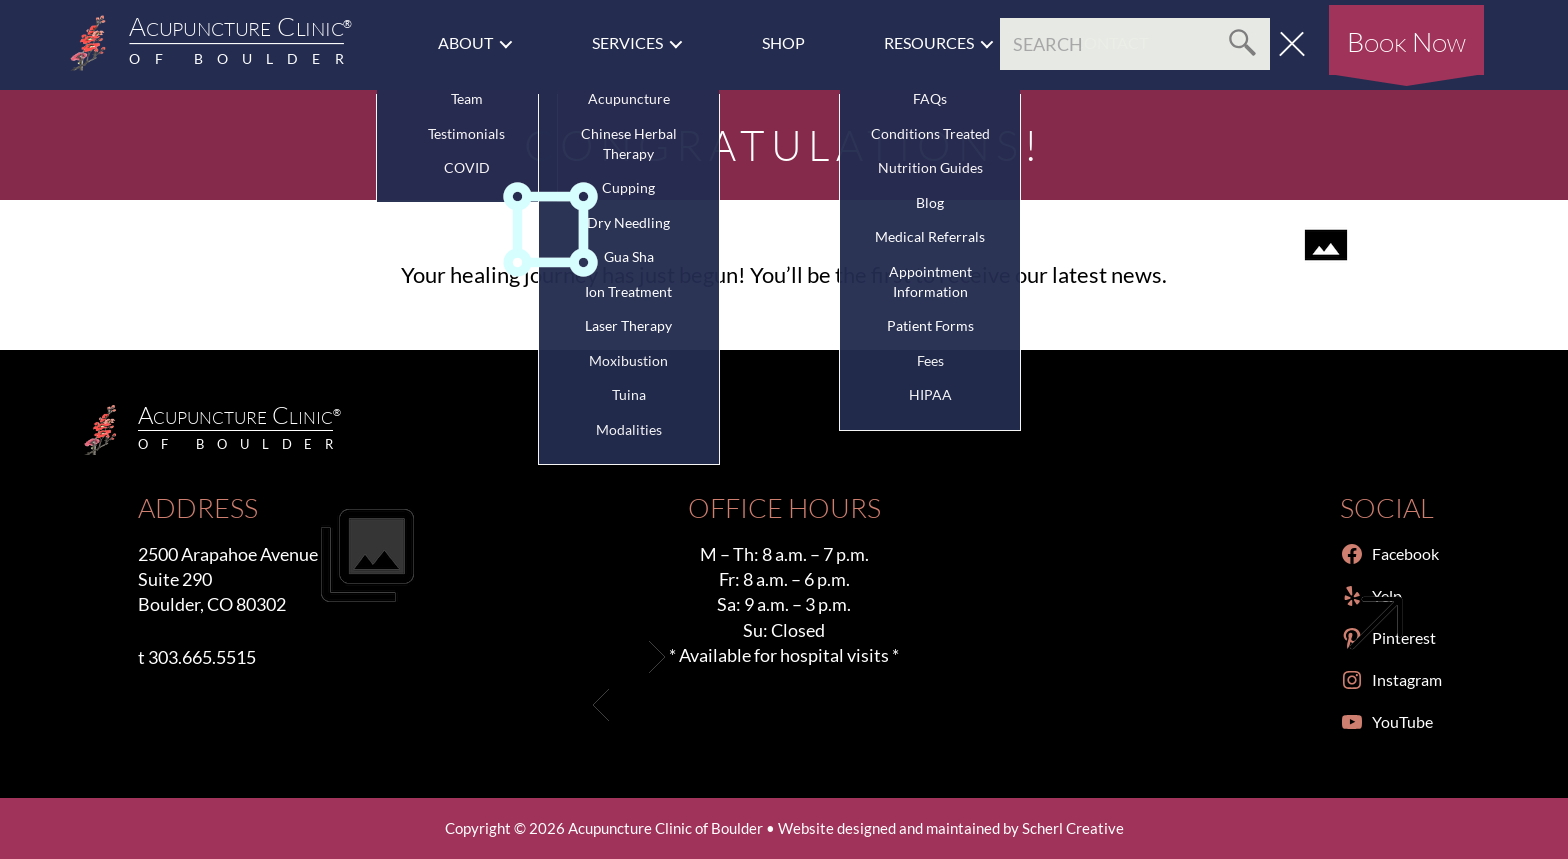 Image resolution: width=1568 pixels, height=859 pixels. What do you see at coordinates (550, 229) in the screenshot?
I see `access shape tools or drawing options` at bounding box center [550, 229].